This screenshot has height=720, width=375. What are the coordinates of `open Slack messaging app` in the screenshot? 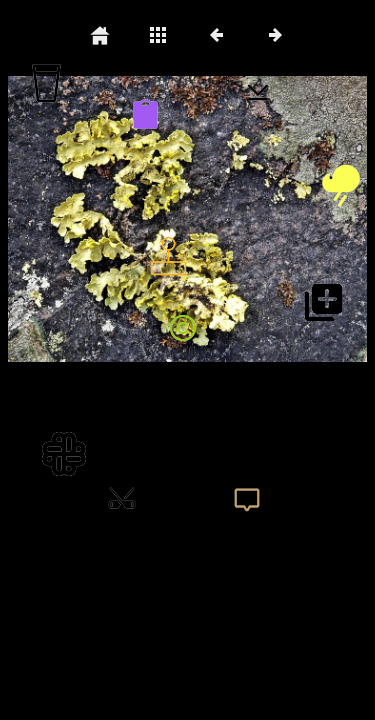 It's located at (64, 454).